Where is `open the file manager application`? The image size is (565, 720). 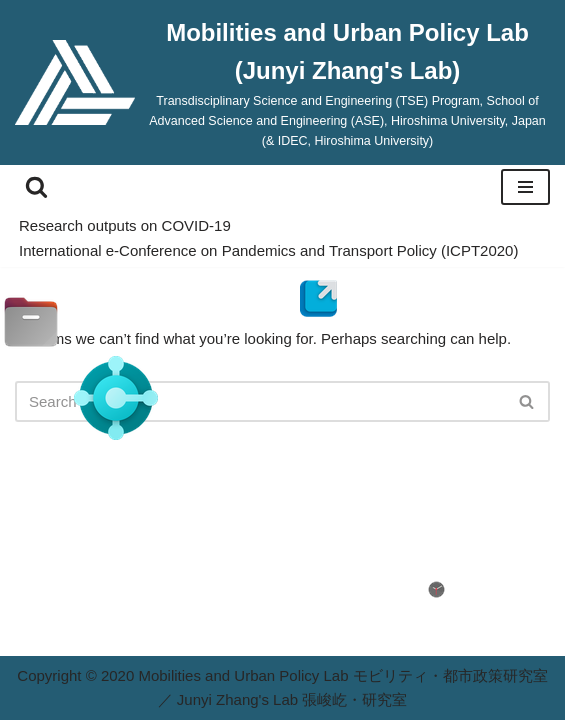 open the file manager application is located at coordinates (31, 322).